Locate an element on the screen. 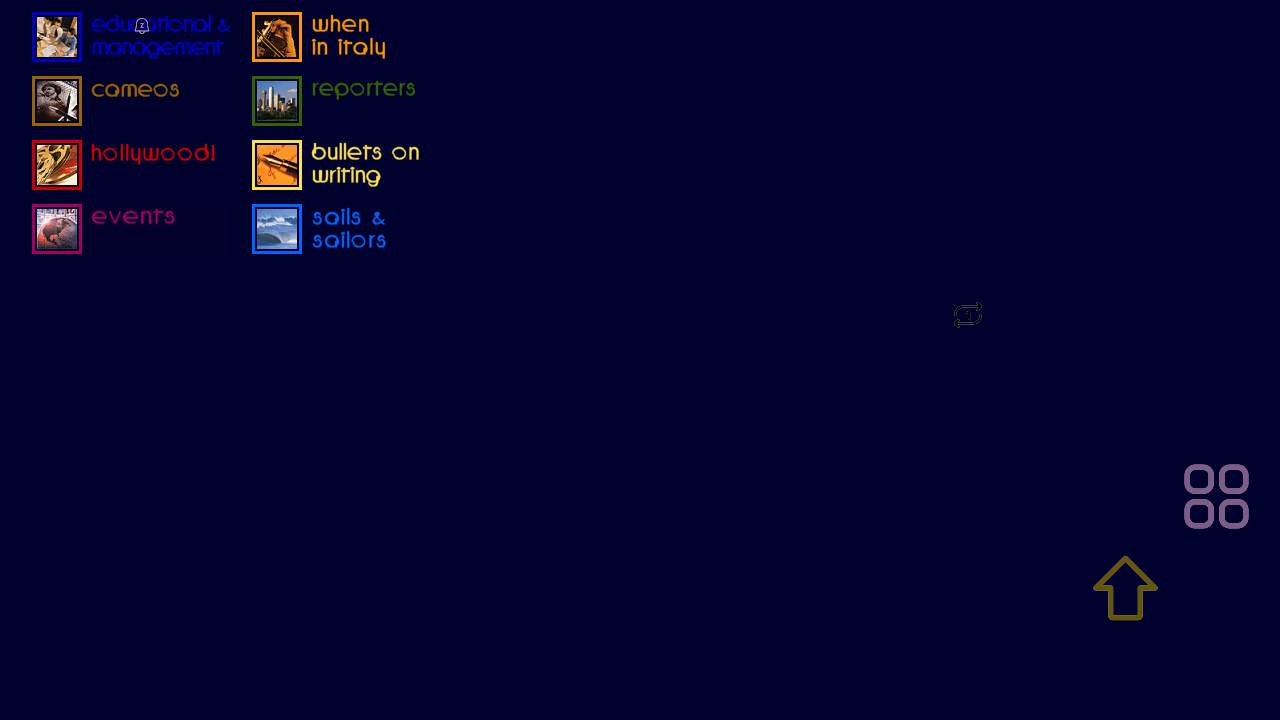  repeat current track once is located at coordinates (968, 315).